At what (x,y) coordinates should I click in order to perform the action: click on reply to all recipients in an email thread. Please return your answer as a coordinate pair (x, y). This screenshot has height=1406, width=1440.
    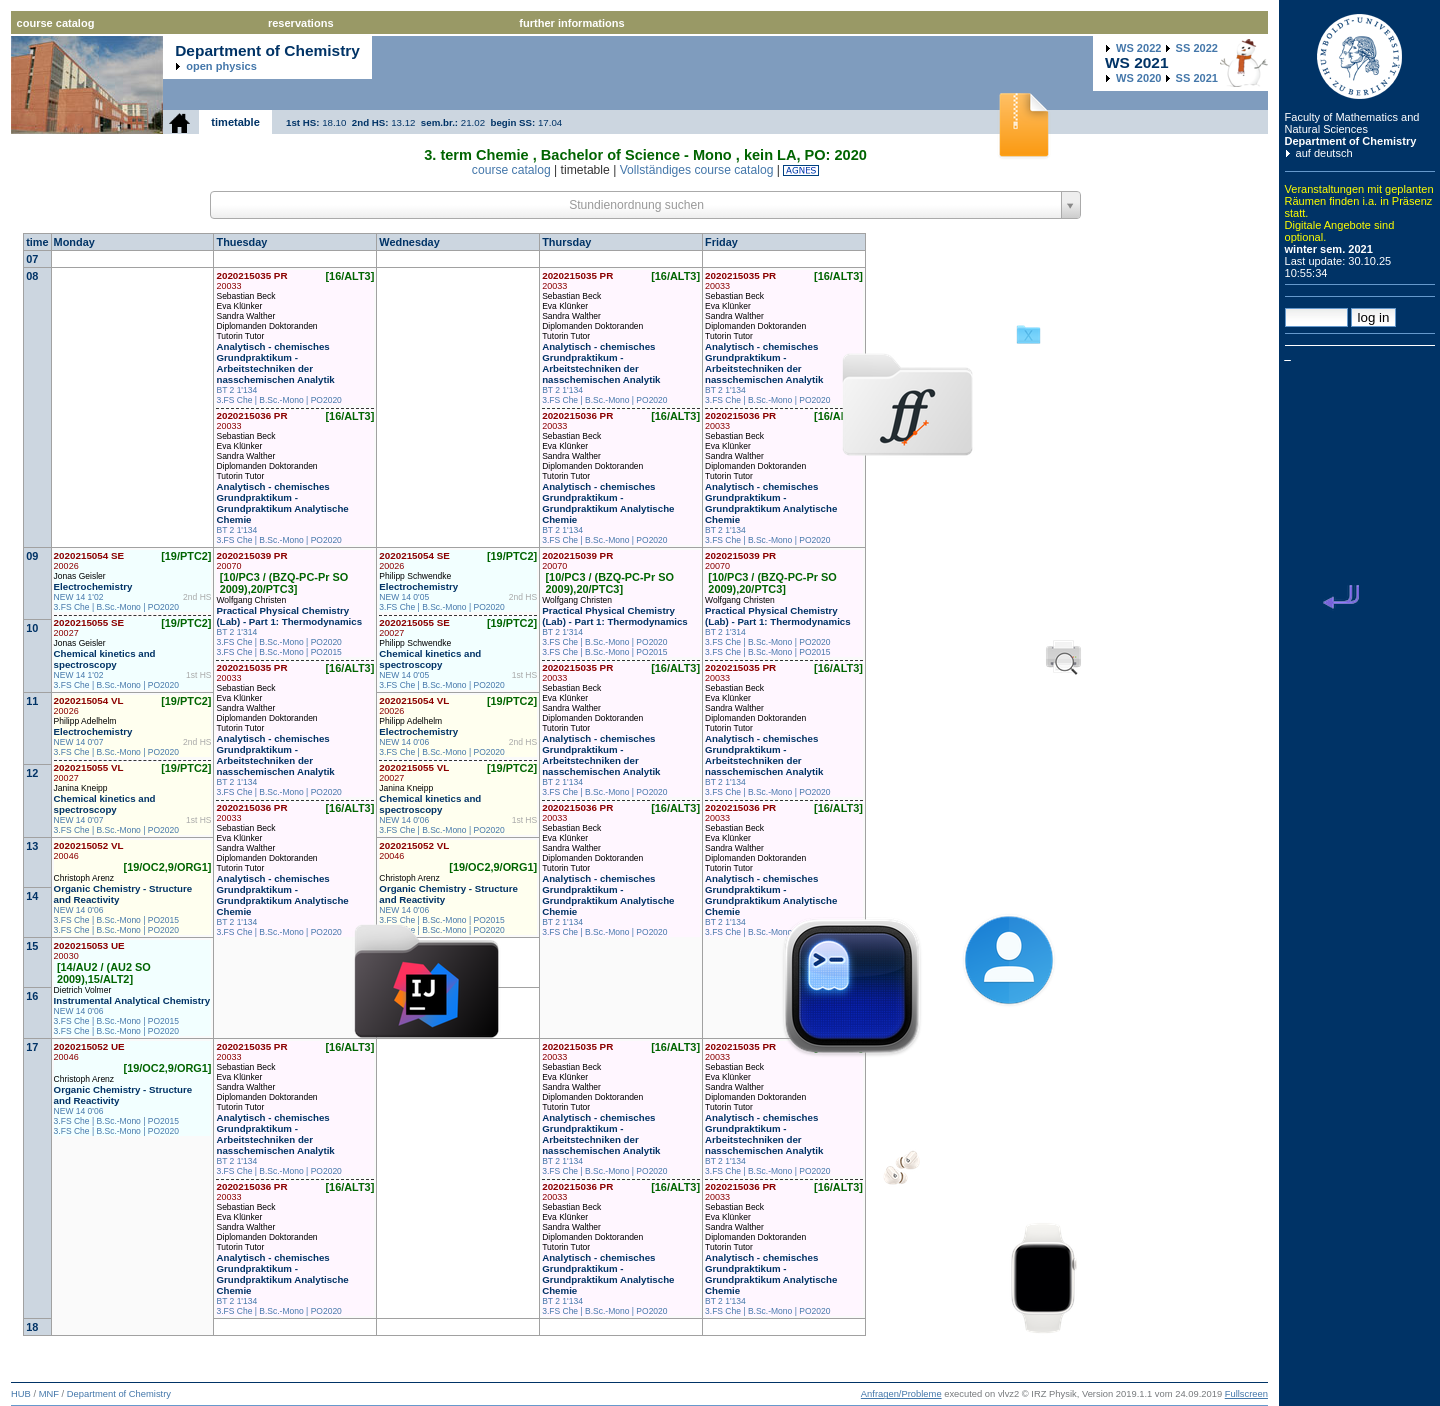
    Looking at the image, I should click on (1340, 594).